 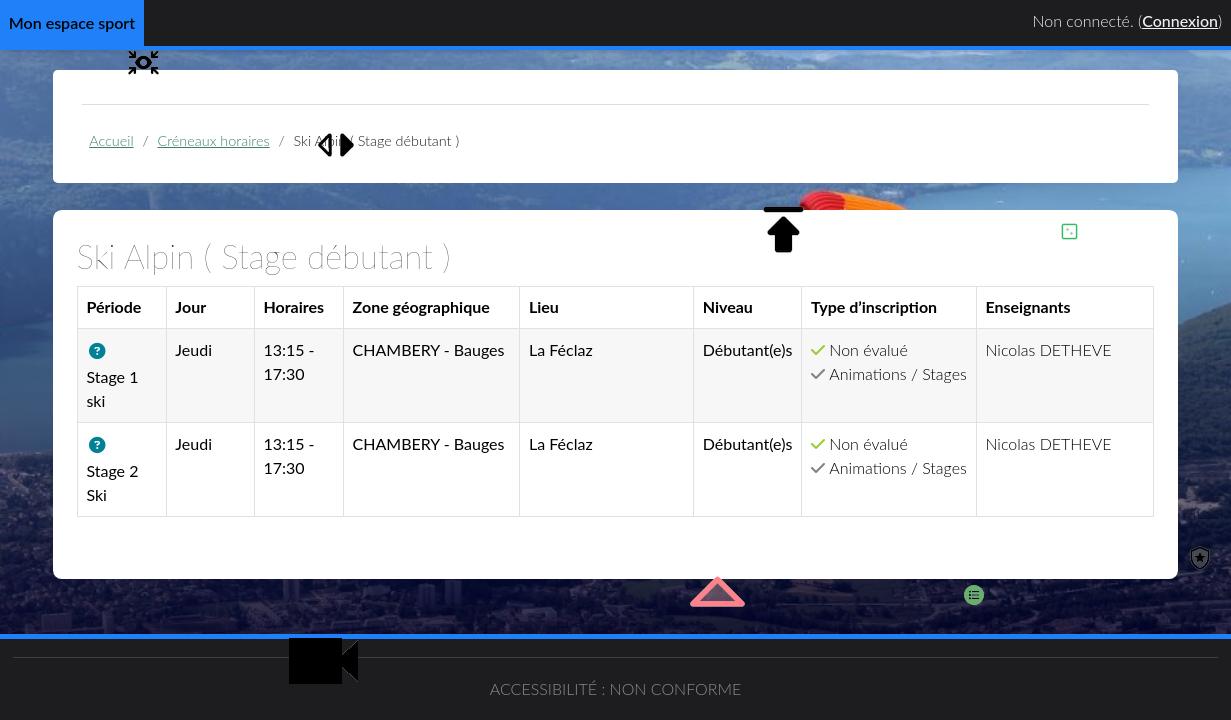 I want to click on access local police or emergency services, so click(x=1200, y=558).